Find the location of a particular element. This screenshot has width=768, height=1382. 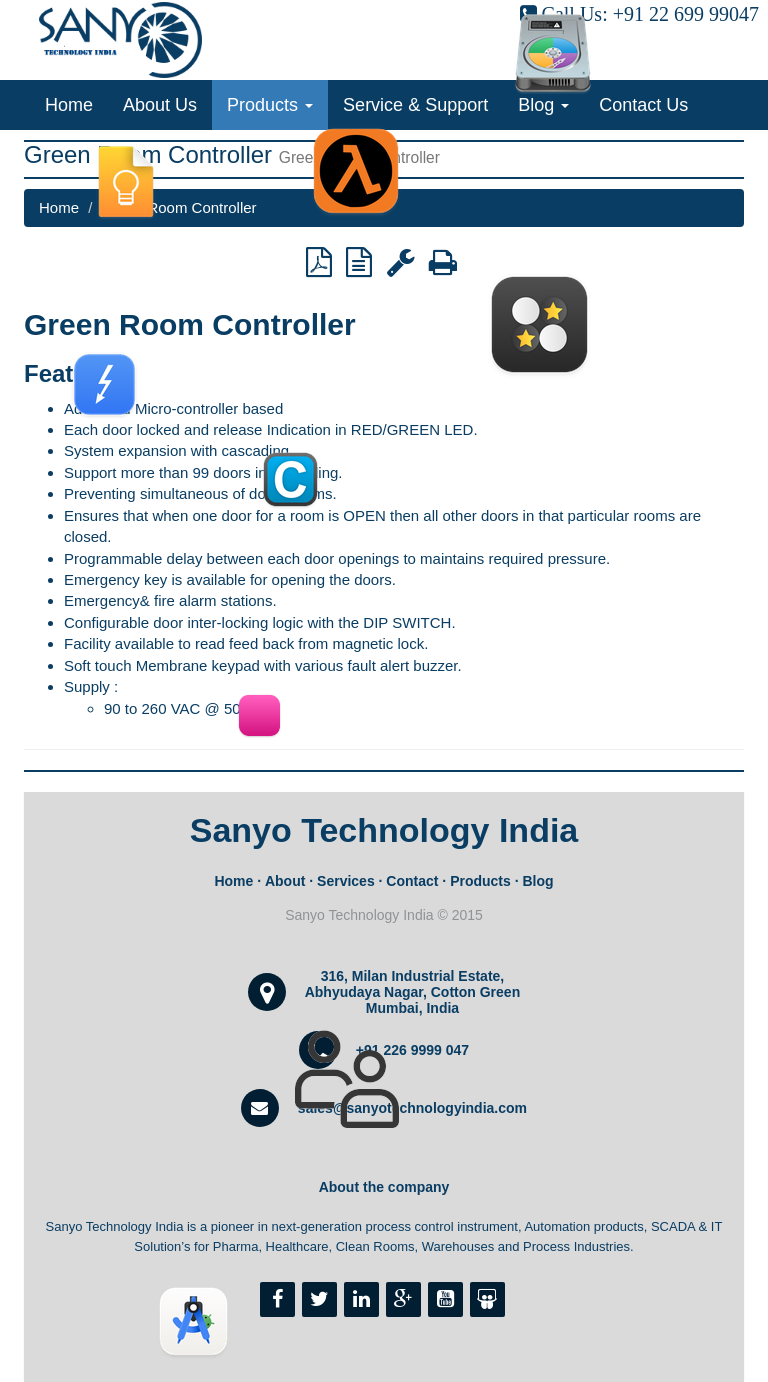

access thunderbolt port settings is located at coordinates (104, 385).